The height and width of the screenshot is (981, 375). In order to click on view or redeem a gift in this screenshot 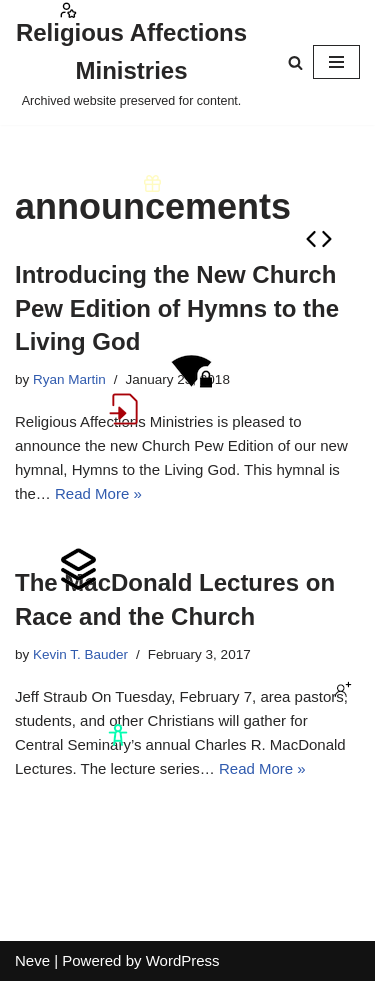, I will do `click(152, 183)`.